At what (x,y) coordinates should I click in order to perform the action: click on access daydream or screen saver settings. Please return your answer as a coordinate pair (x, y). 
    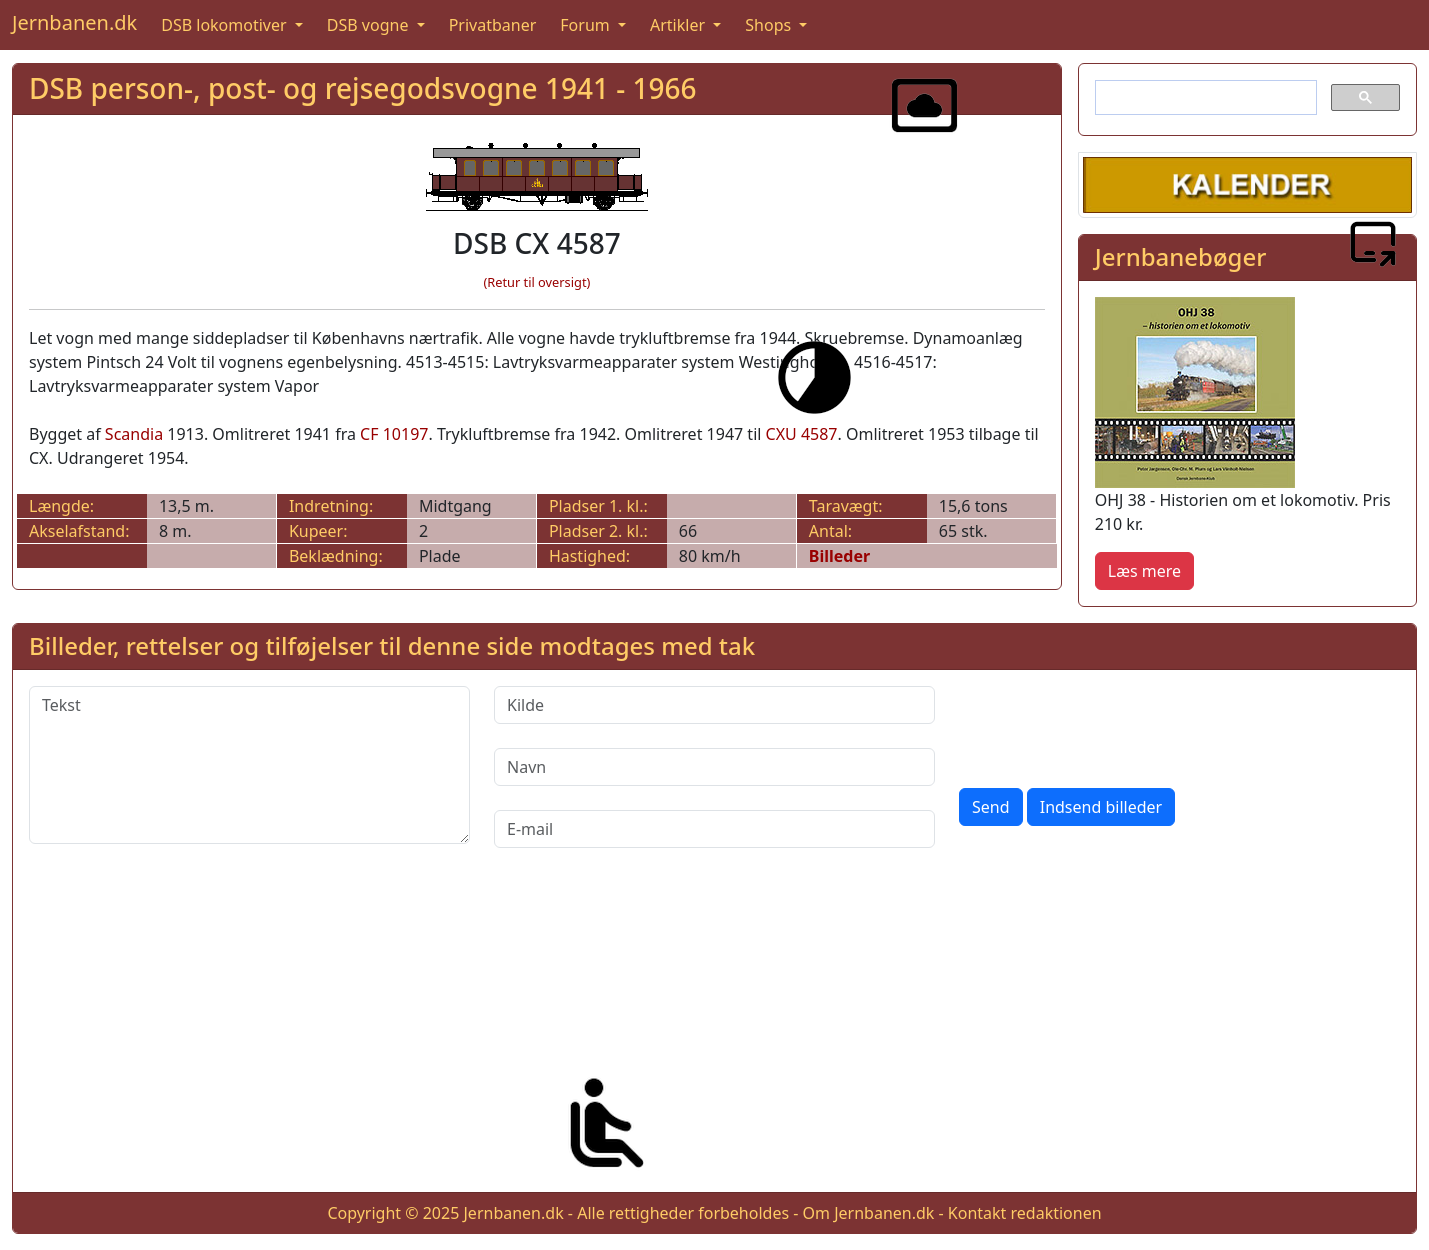
    Looking at the image, I should click on (924, 105).